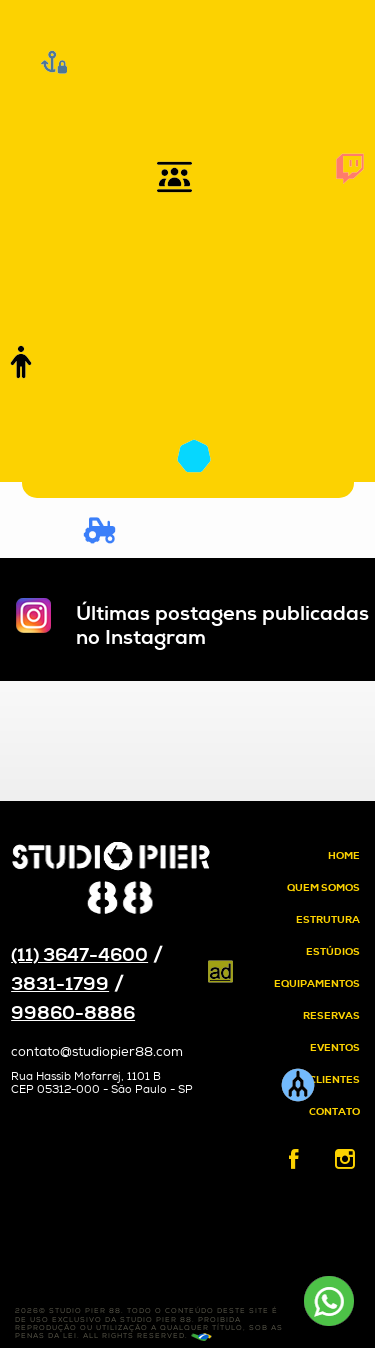  Describe the element at coordinates (53, 61) in the screenshot. I see `lock or secure an anchor point` at that location.